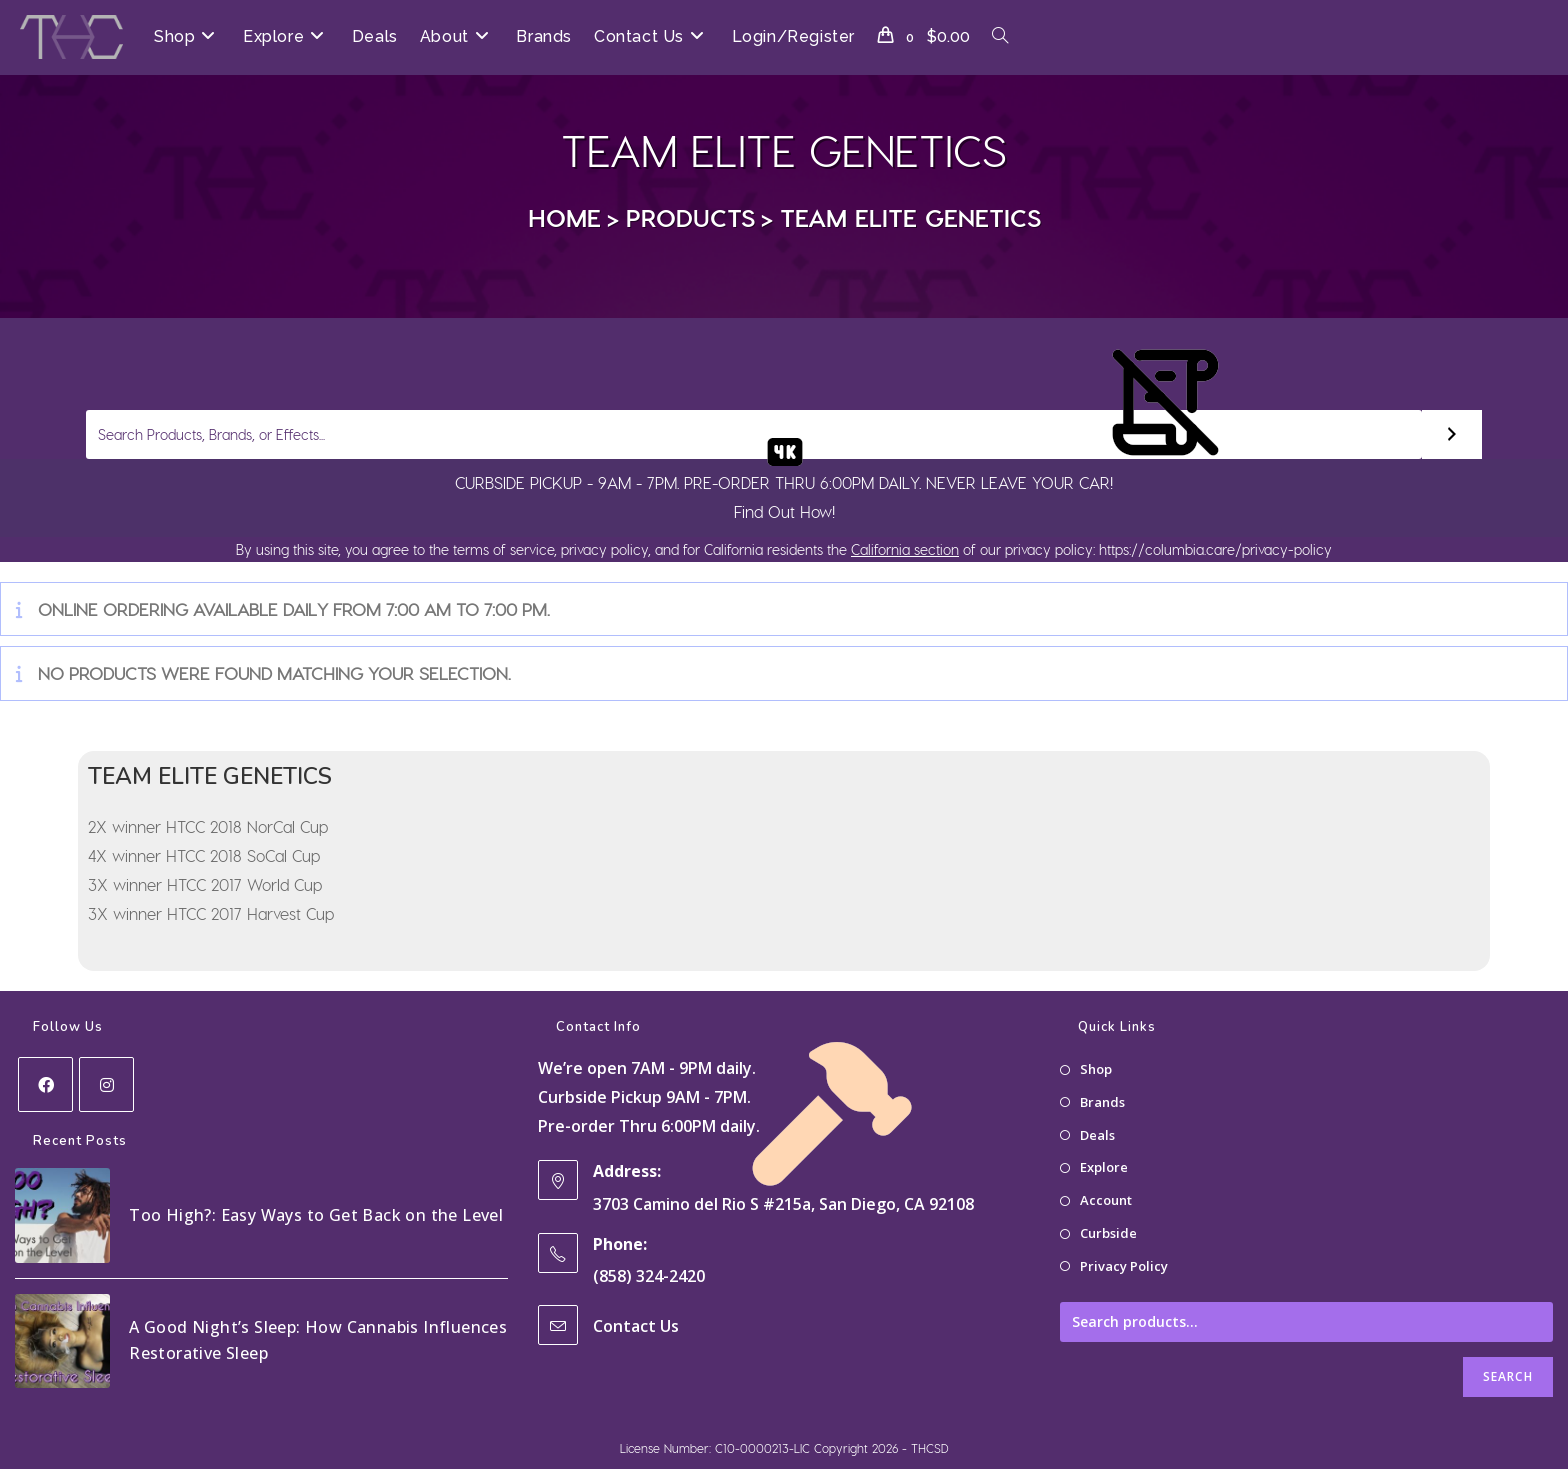 Image resolution: width=1568 pixels, height=1469 pixels. What do you see at coordinates (1165, 402) in the screenshot?
I see `license unavailable or revoked` at bounding box center [1165, 402].